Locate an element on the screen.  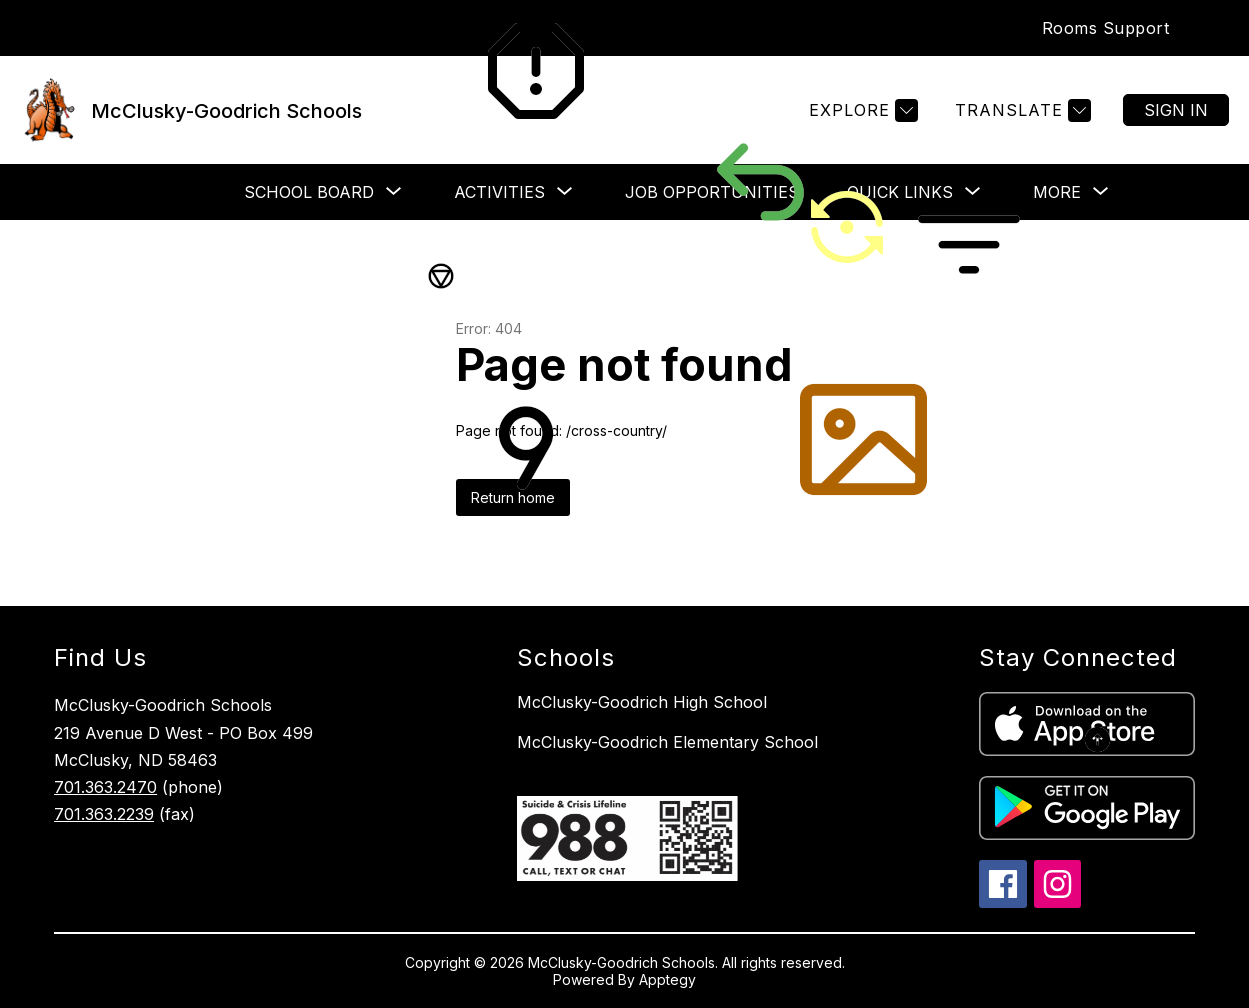
reopen a previously closed issue is located at coordinates (847, 227).